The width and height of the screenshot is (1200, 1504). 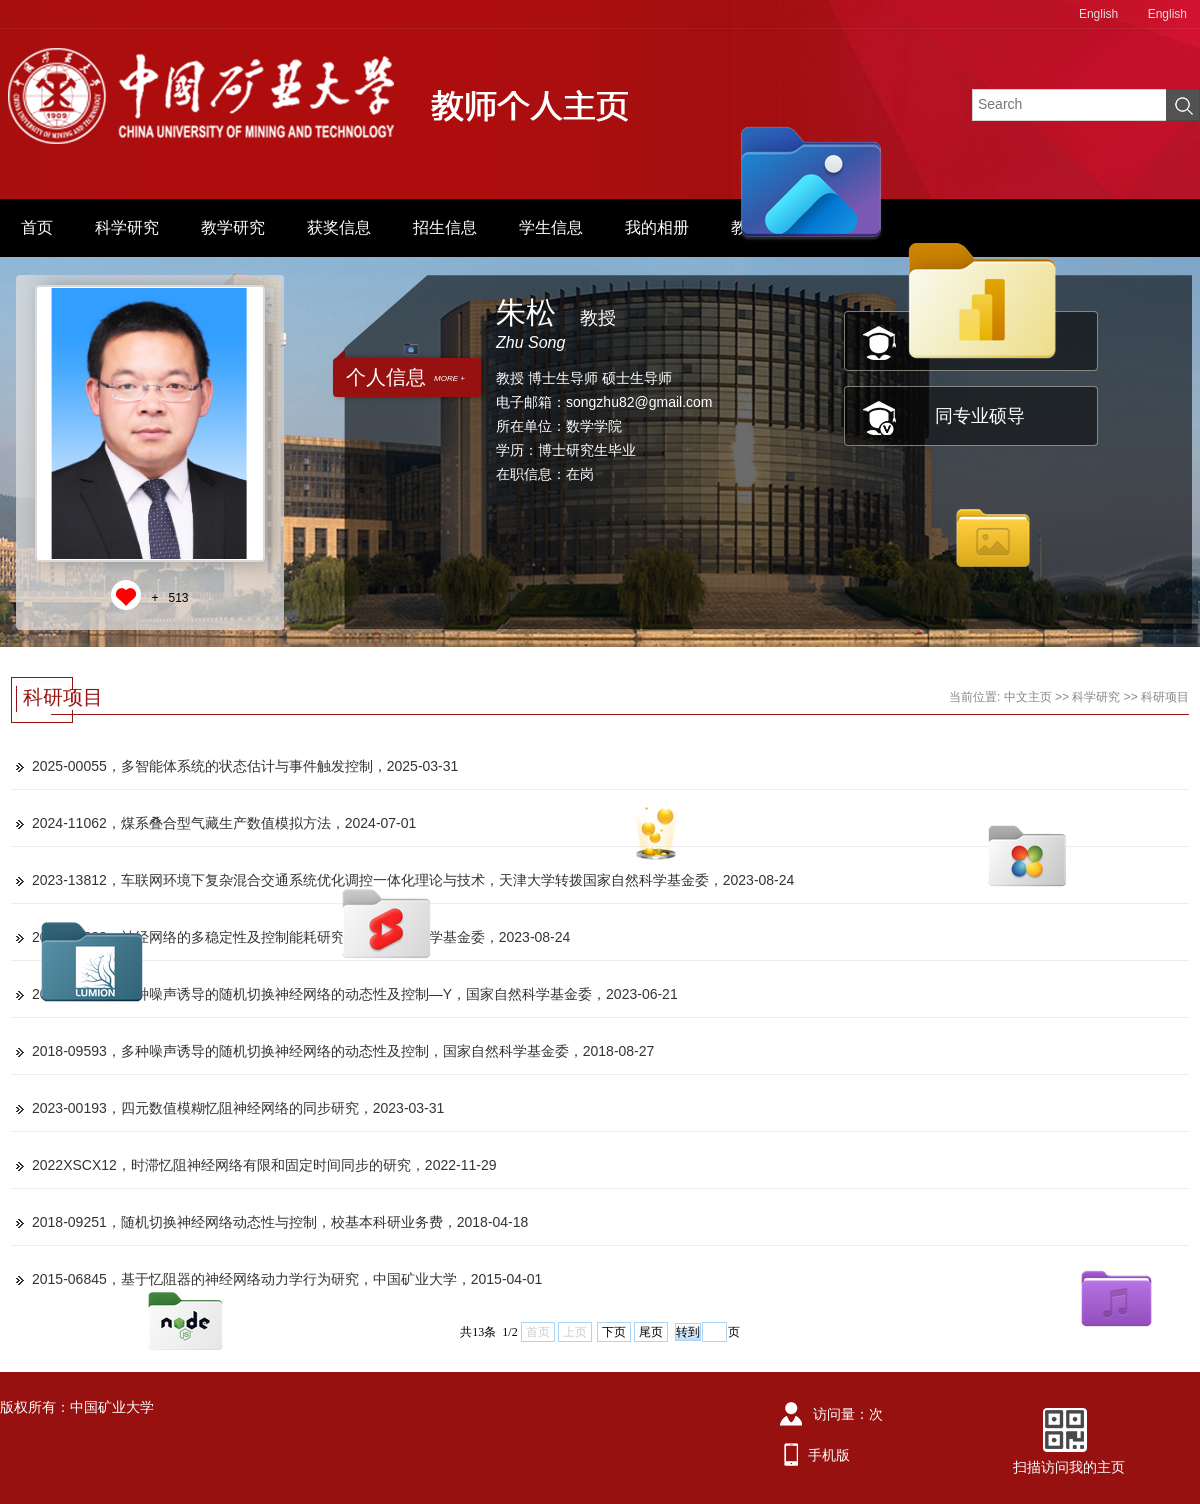 What do you see at coordinates (411, 349) in the screenshot?
I see `folder containing Godot game engine project files` at bounding box center [411, 349].